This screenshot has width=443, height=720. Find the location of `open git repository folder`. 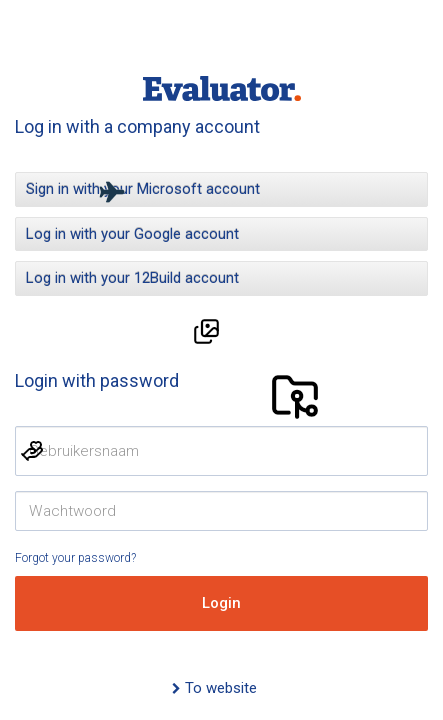

open git repository folder is located at coordinates (295, 396).